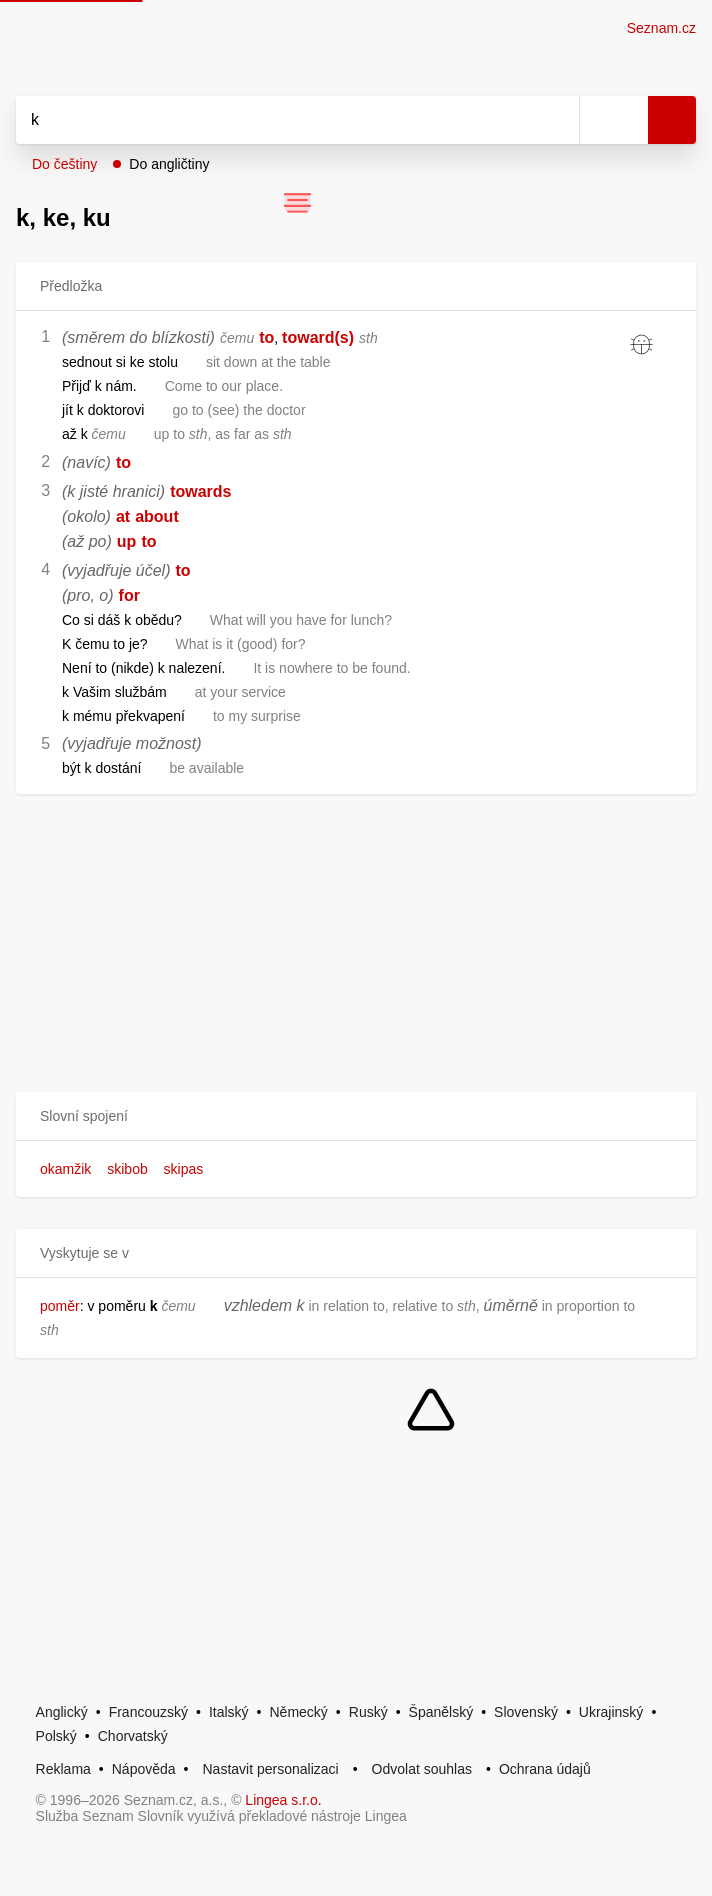 The height and width of the screenshot is (1896, 712). Describe the element at coordinates (431, 1412) in the screenshot. I see `bleach-safe laundry care symbol` at that location.